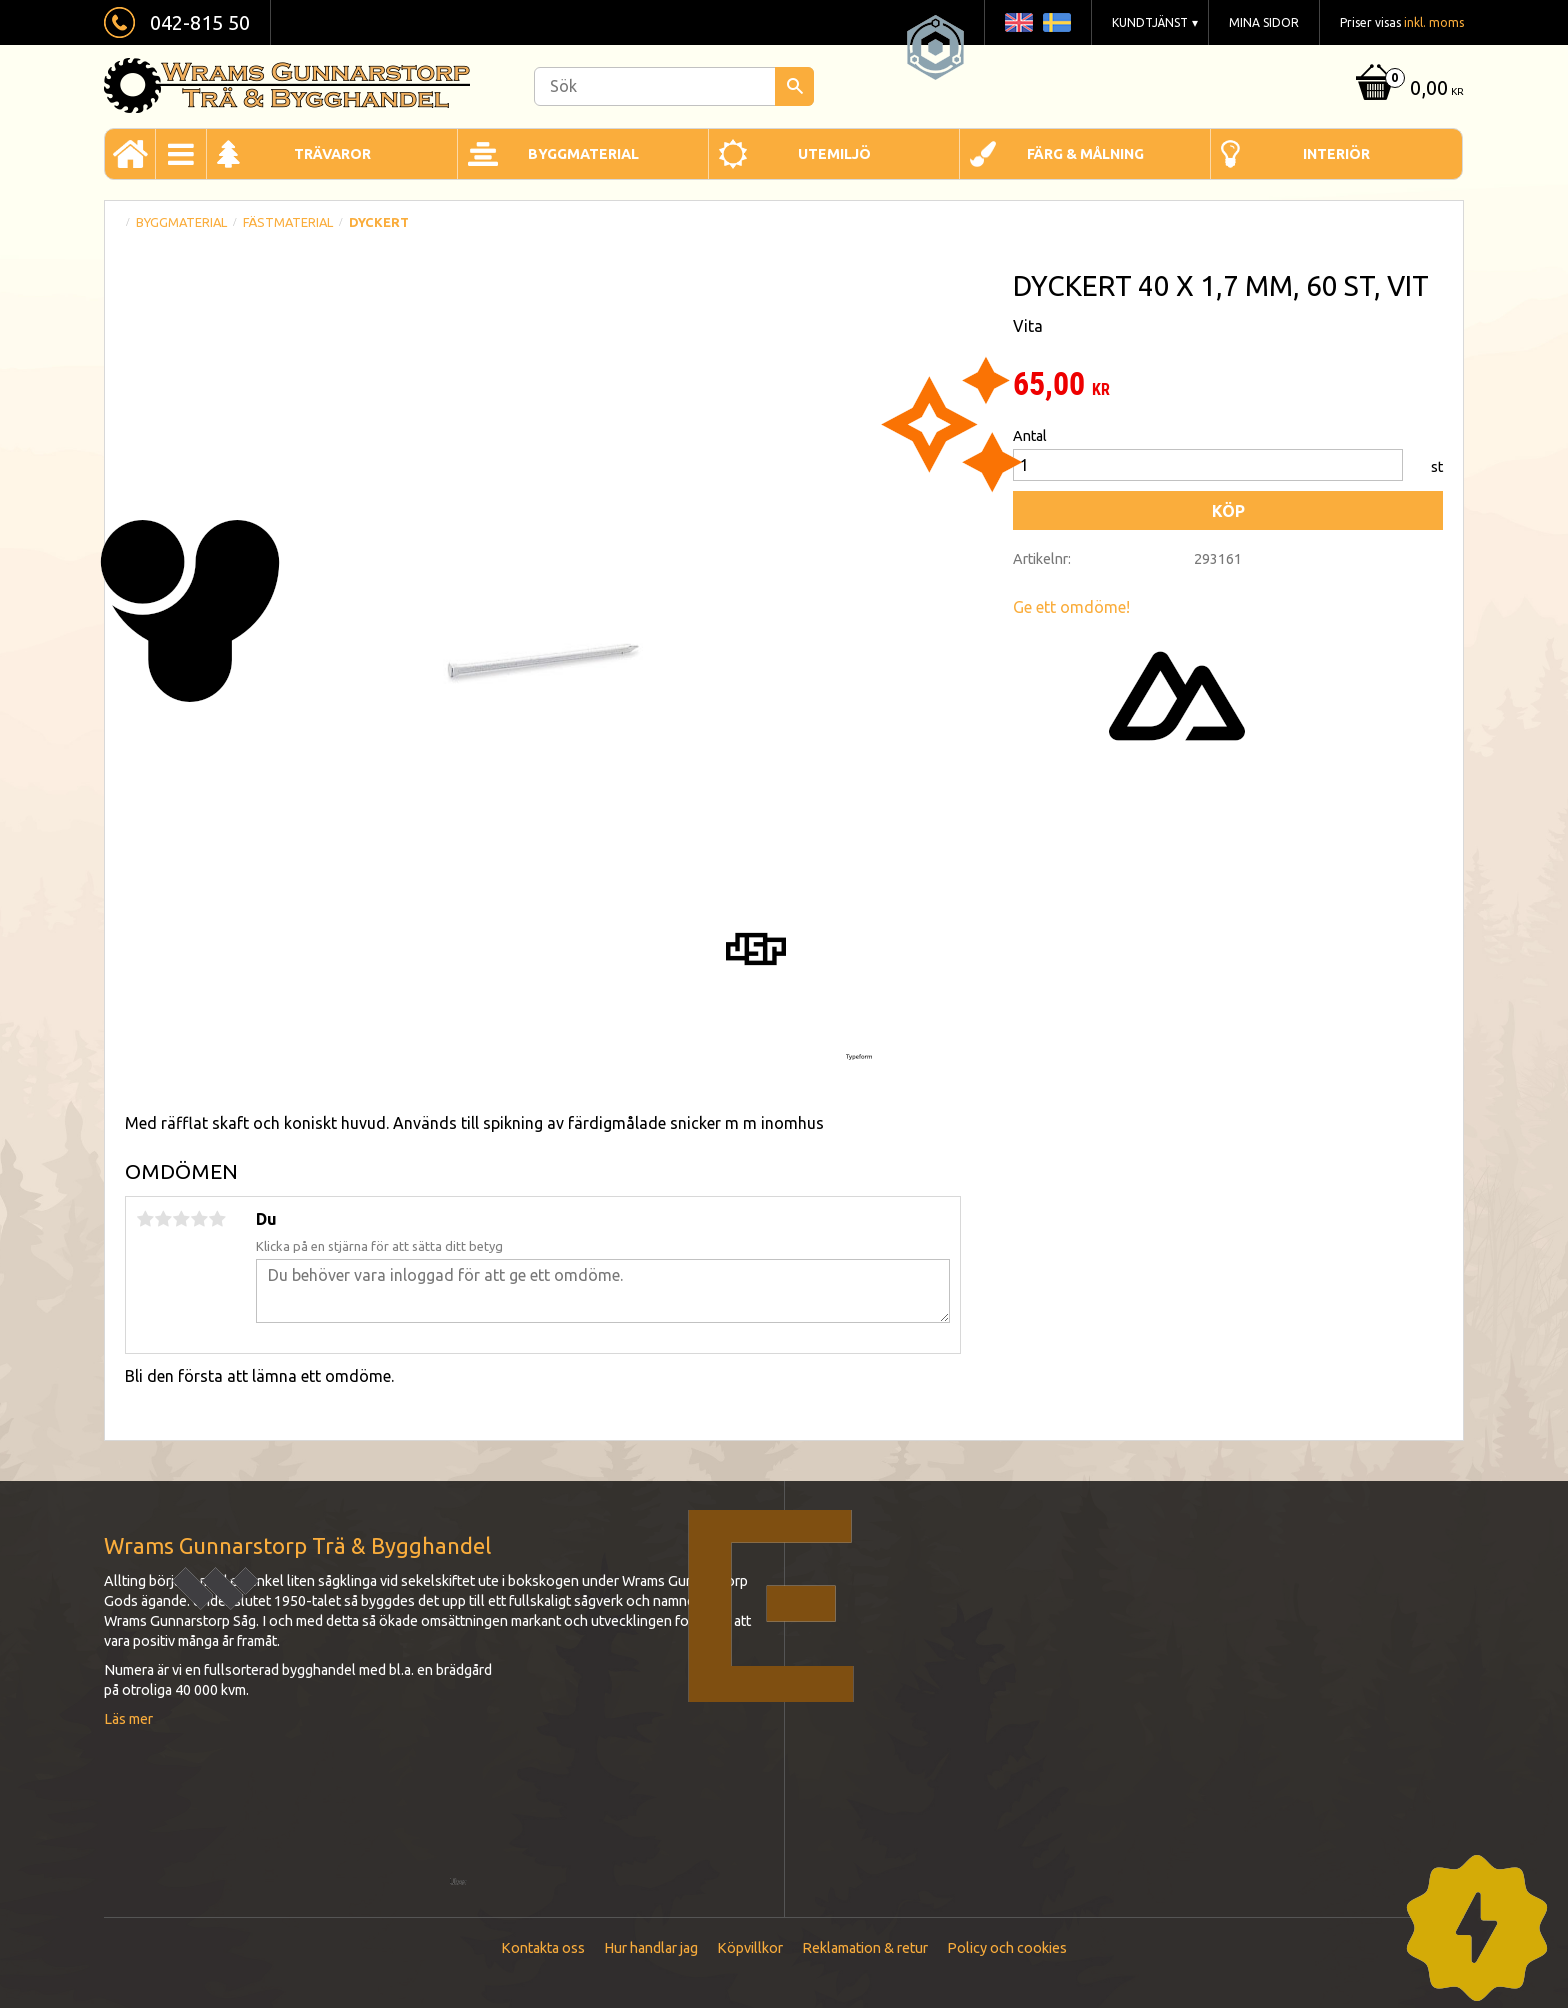  I want to click on open the Uber app, so click(458, 1881).